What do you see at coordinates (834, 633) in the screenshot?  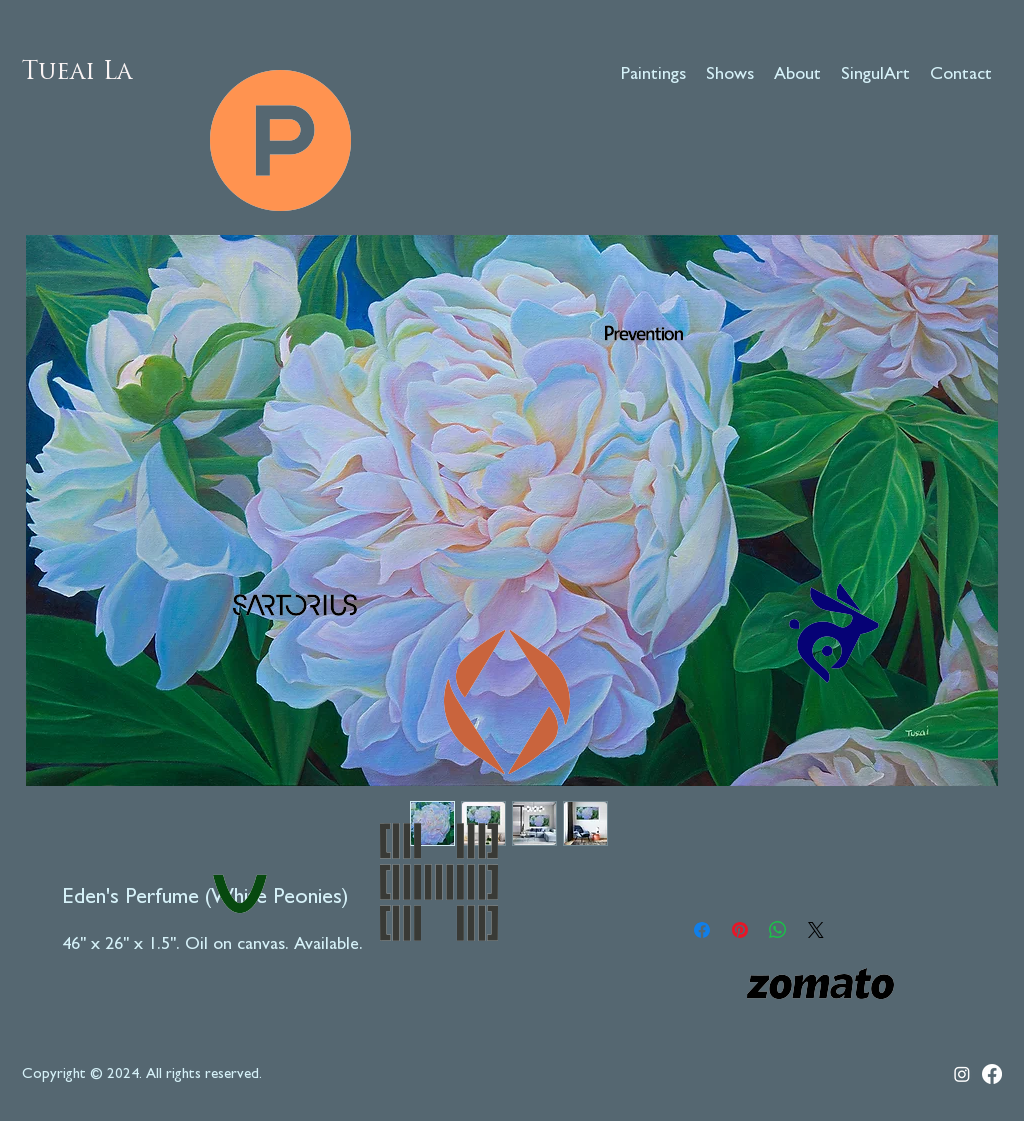 I see `bunny.net logo` at bounding box center [834, 633].